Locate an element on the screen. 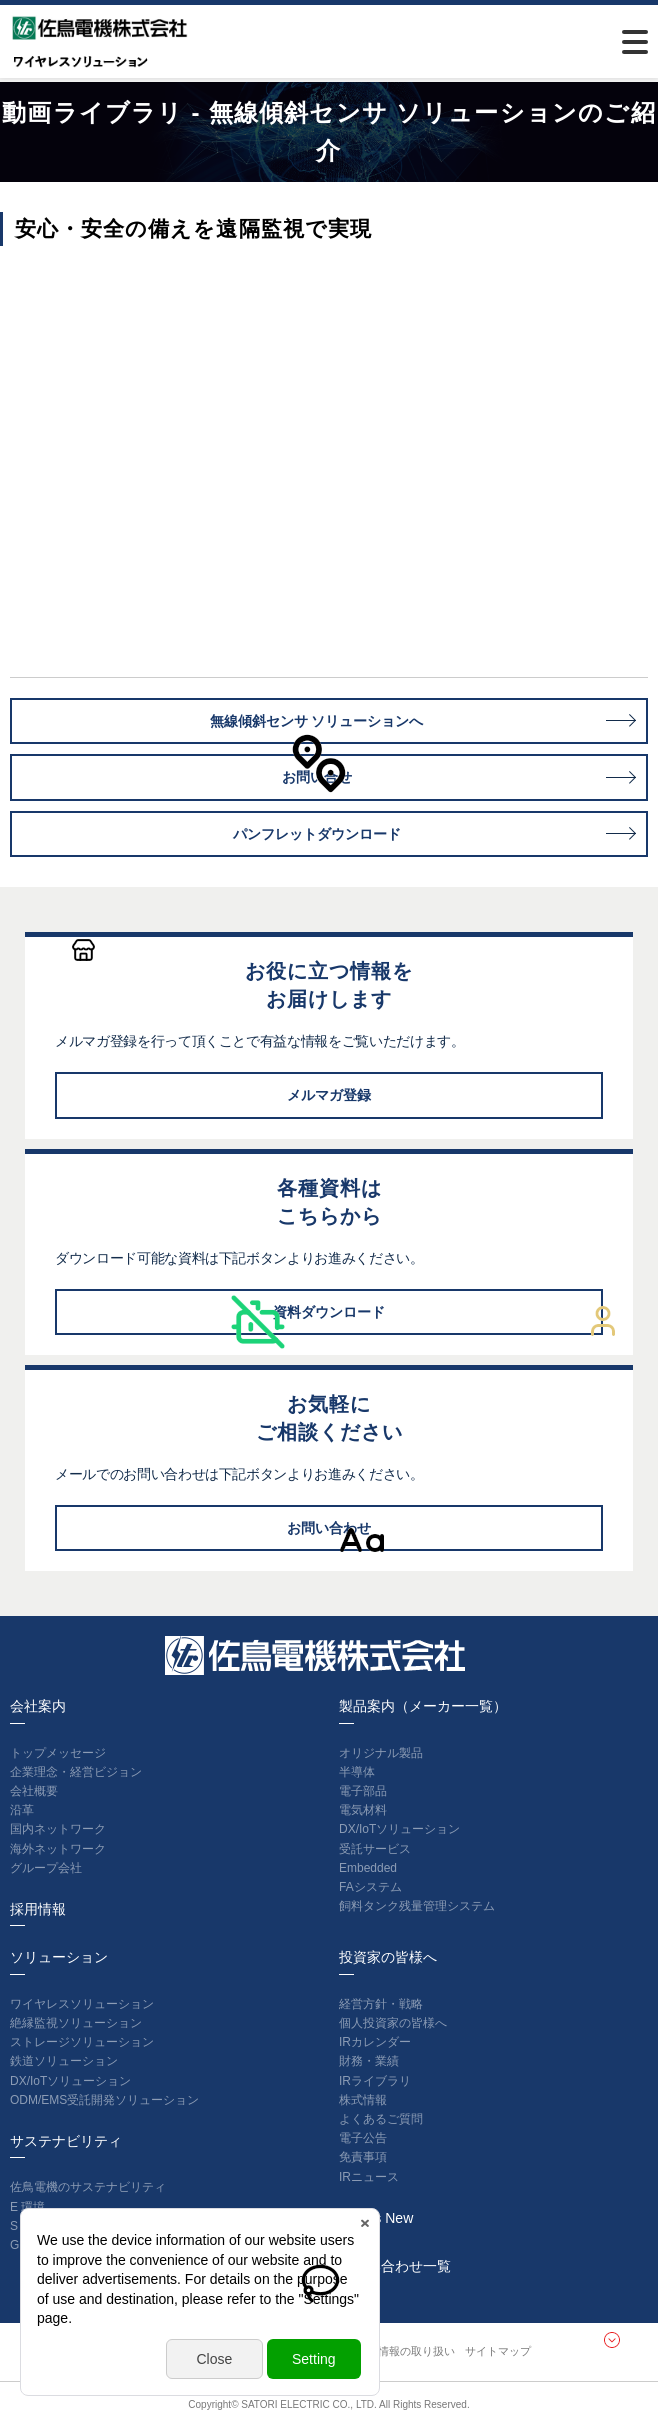  toggle case-sensitive search matching is located at coordinates (362, 1542).